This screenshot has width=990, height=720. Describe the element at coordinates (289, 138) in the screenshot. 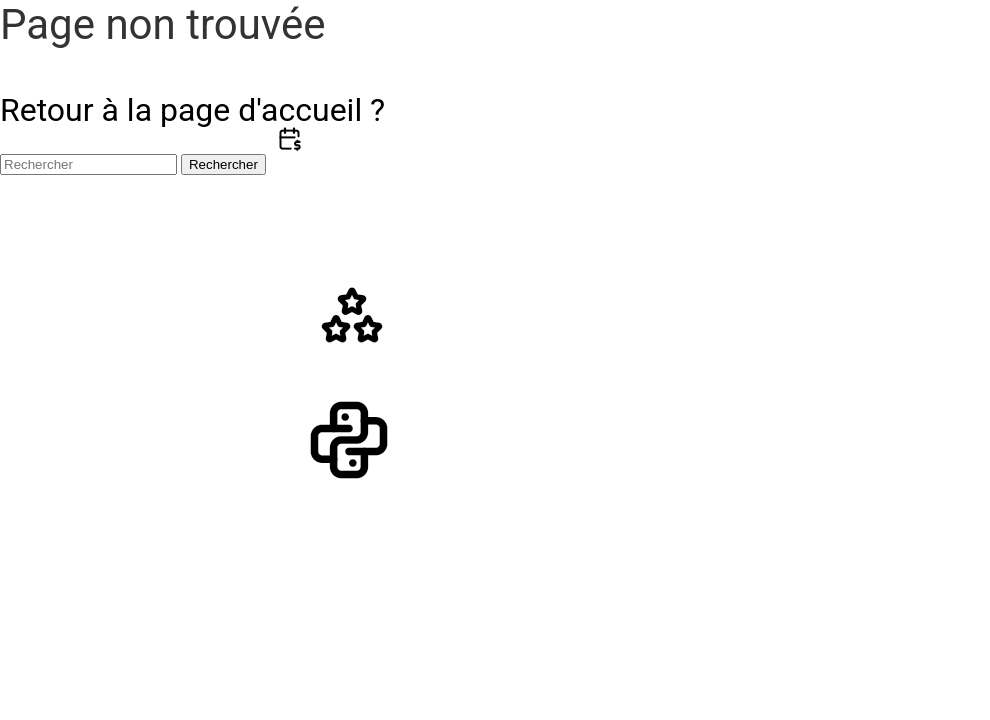

I see `view payment schedule or billing dates` at that location.